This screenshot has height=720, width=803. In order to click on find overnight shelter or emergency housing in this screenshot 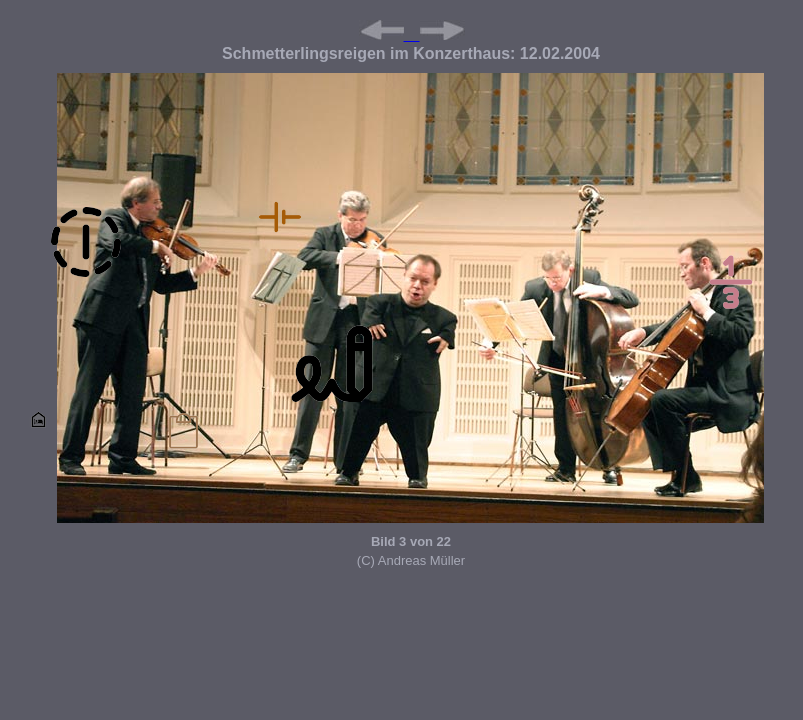, I will do `click(38, 419)`.